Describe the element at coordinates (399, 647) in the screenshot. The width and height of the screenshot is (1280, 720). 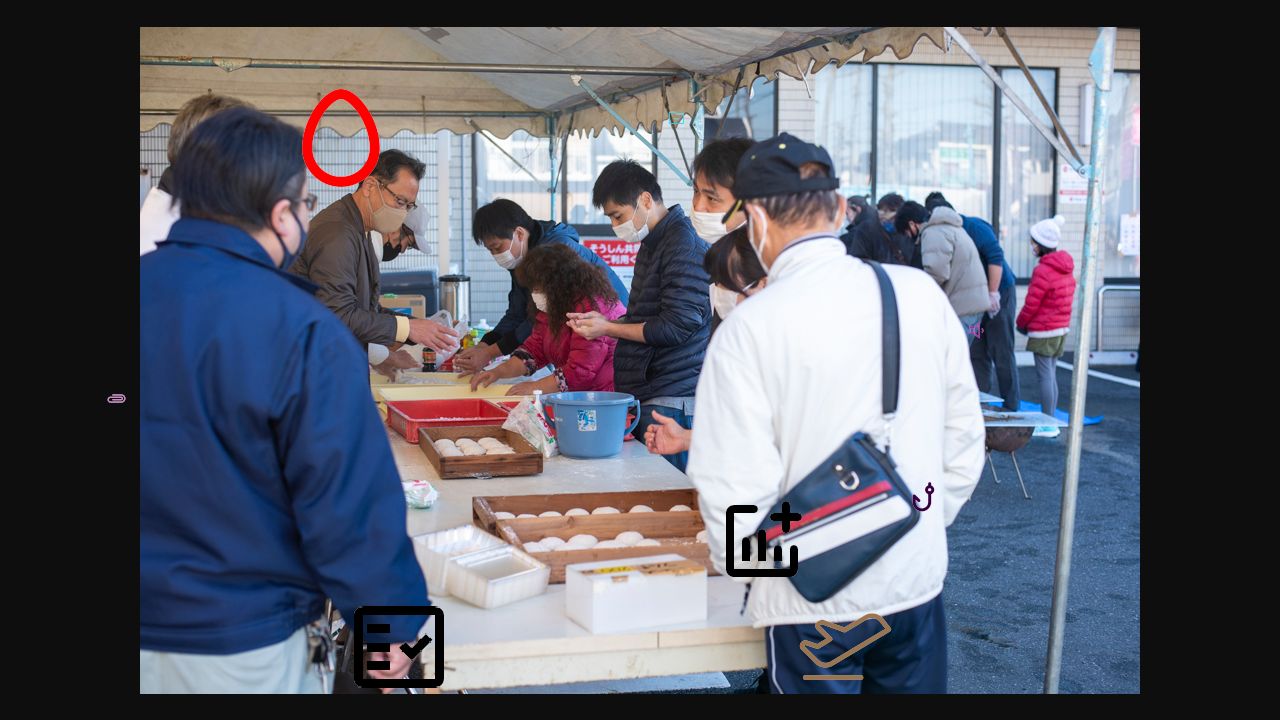
I see `view checklist or task verification status` at that location.